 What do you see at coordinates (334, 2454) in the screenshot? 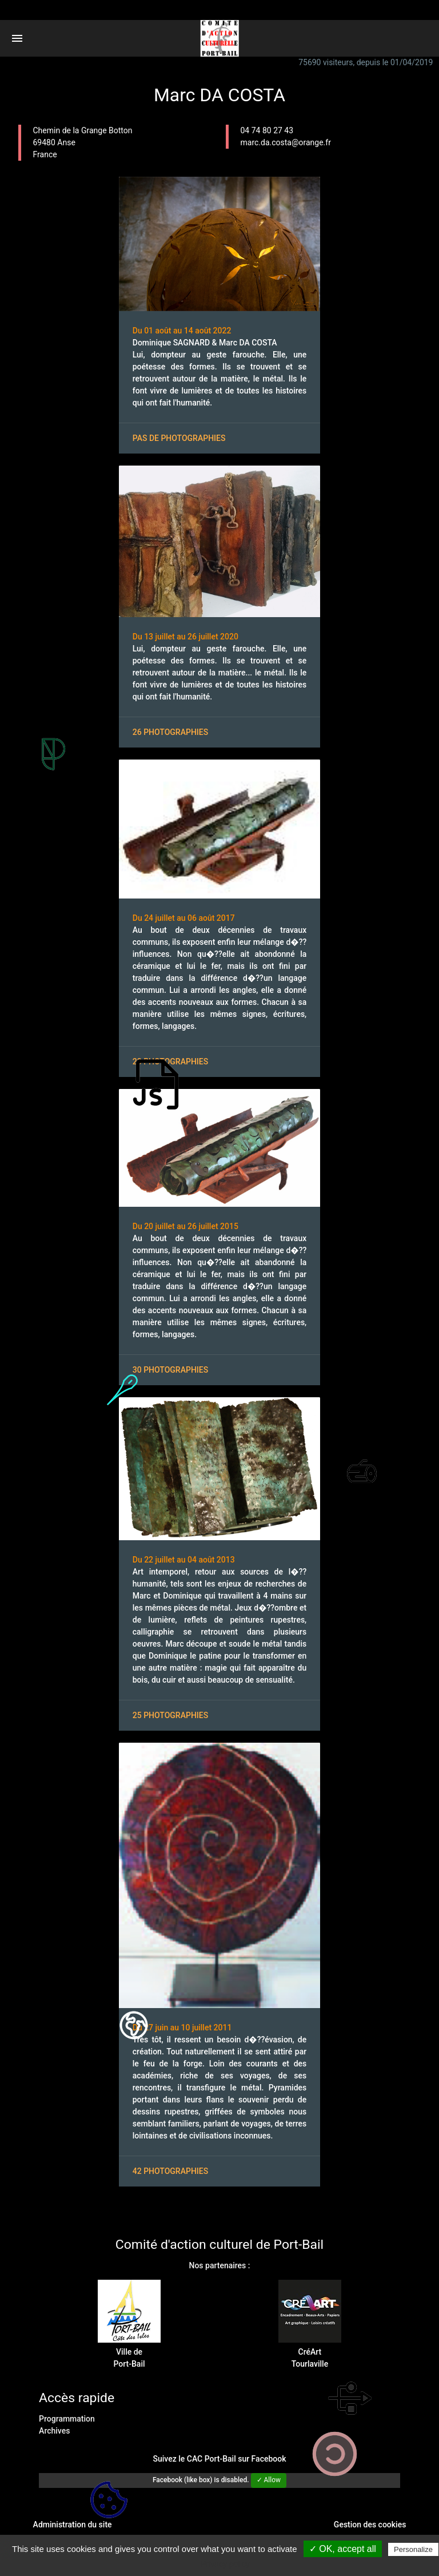
I see `indicates copyleft licensing status` at bounding box center [334, 2454].